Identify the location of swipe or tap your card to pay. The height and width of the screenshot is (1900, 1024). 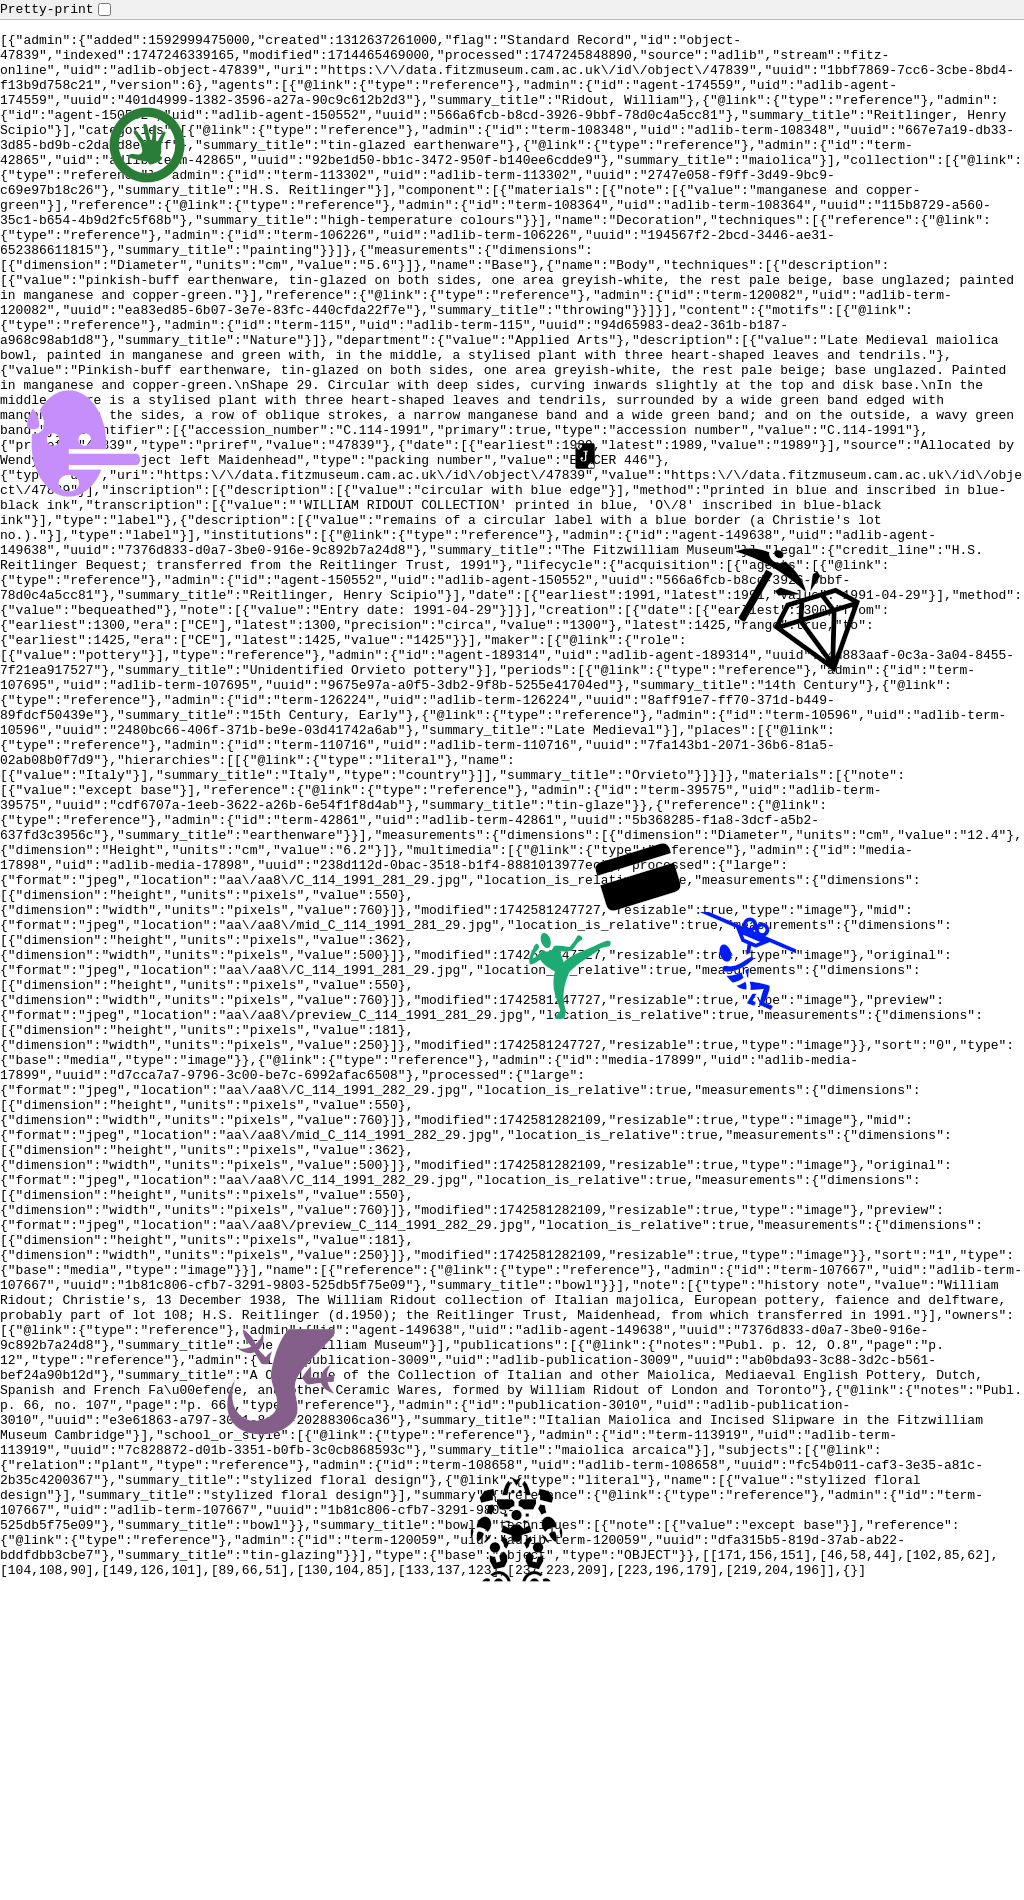
(638, 877).